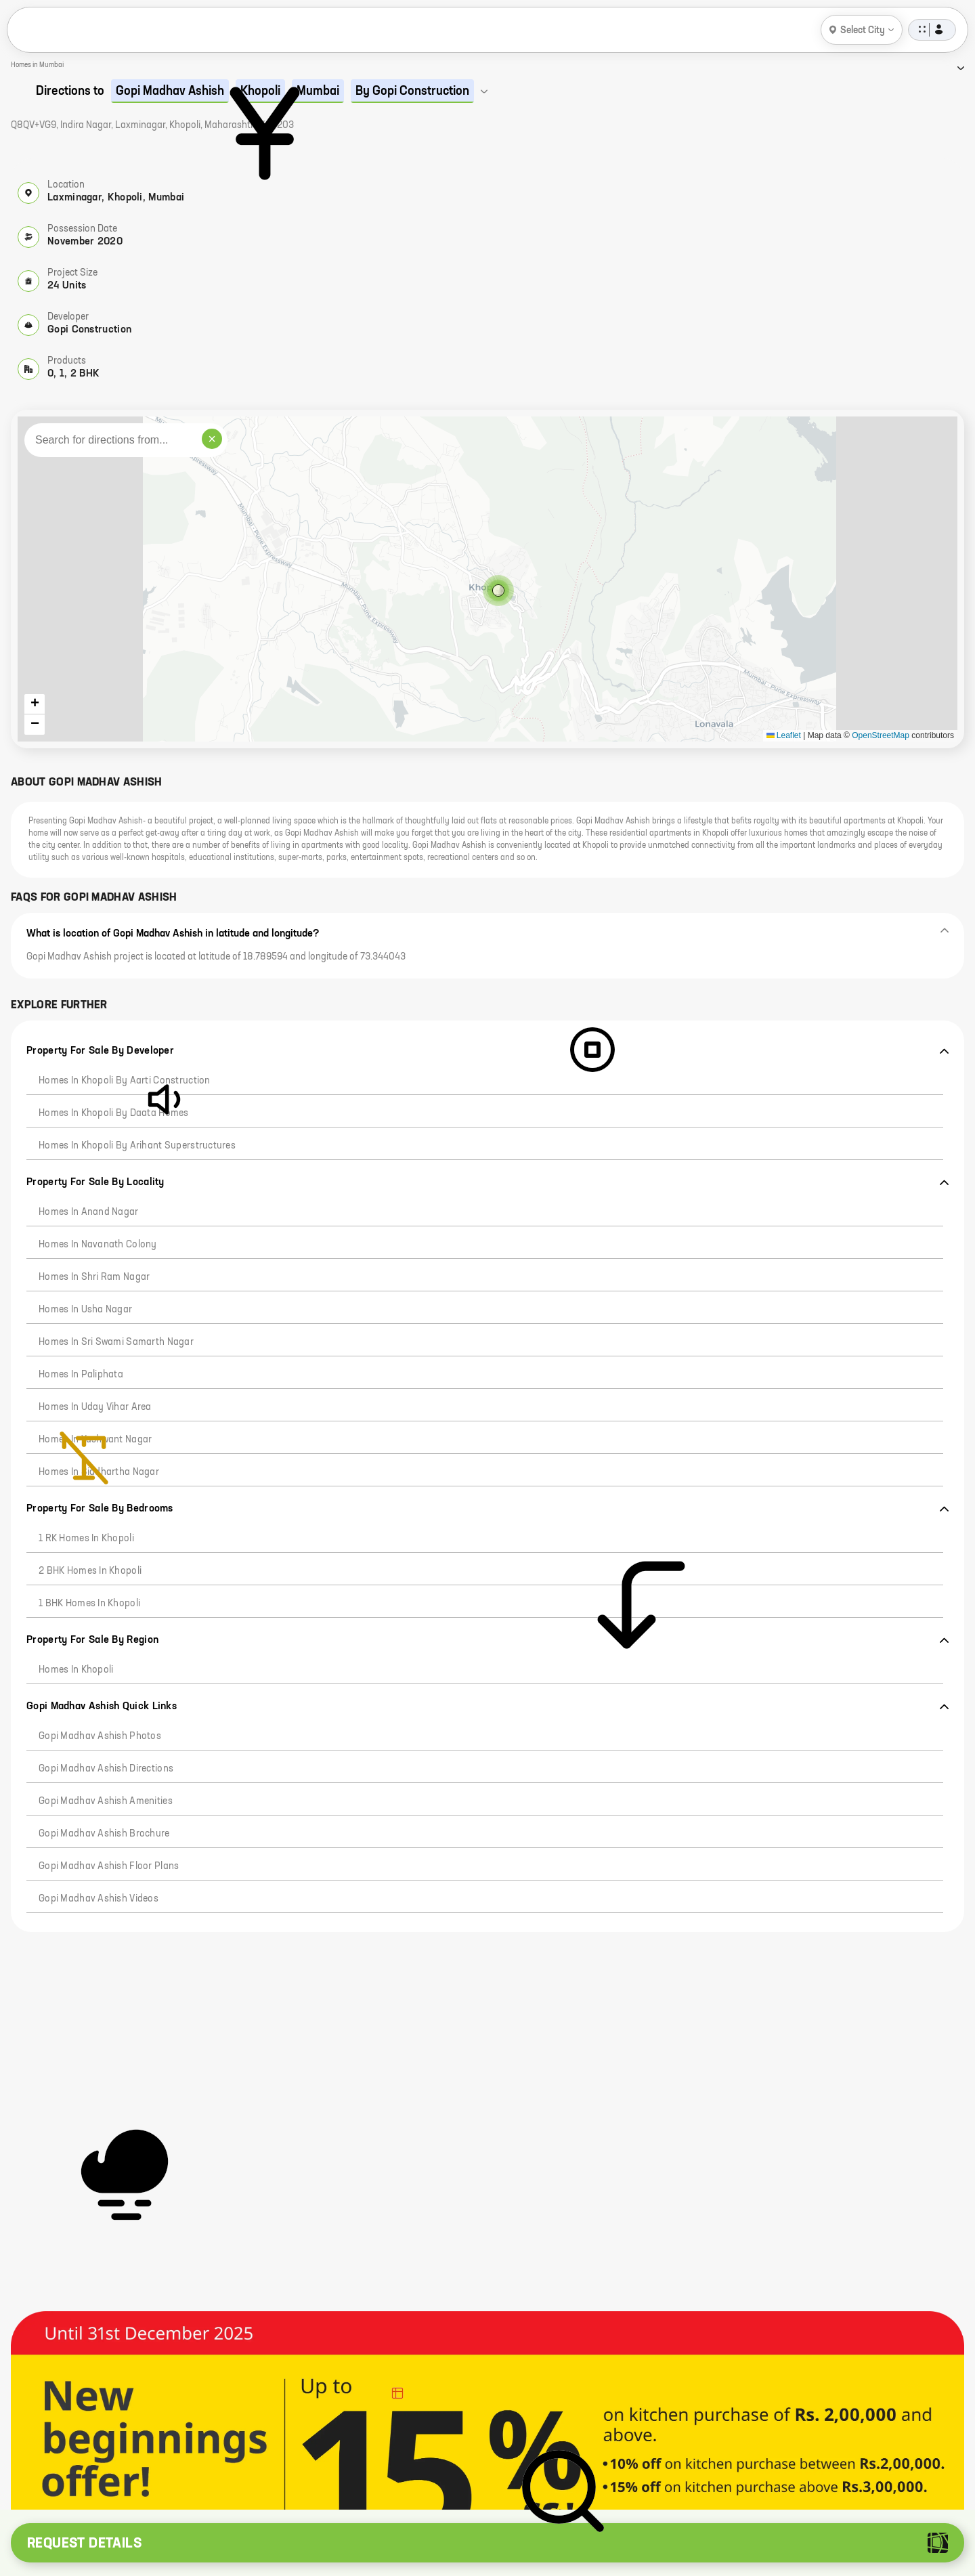  What do you see at coordinates (265, 133) in the screenshot?
I see `indicates chinese yuan currency` at bounding box center [265, 133].